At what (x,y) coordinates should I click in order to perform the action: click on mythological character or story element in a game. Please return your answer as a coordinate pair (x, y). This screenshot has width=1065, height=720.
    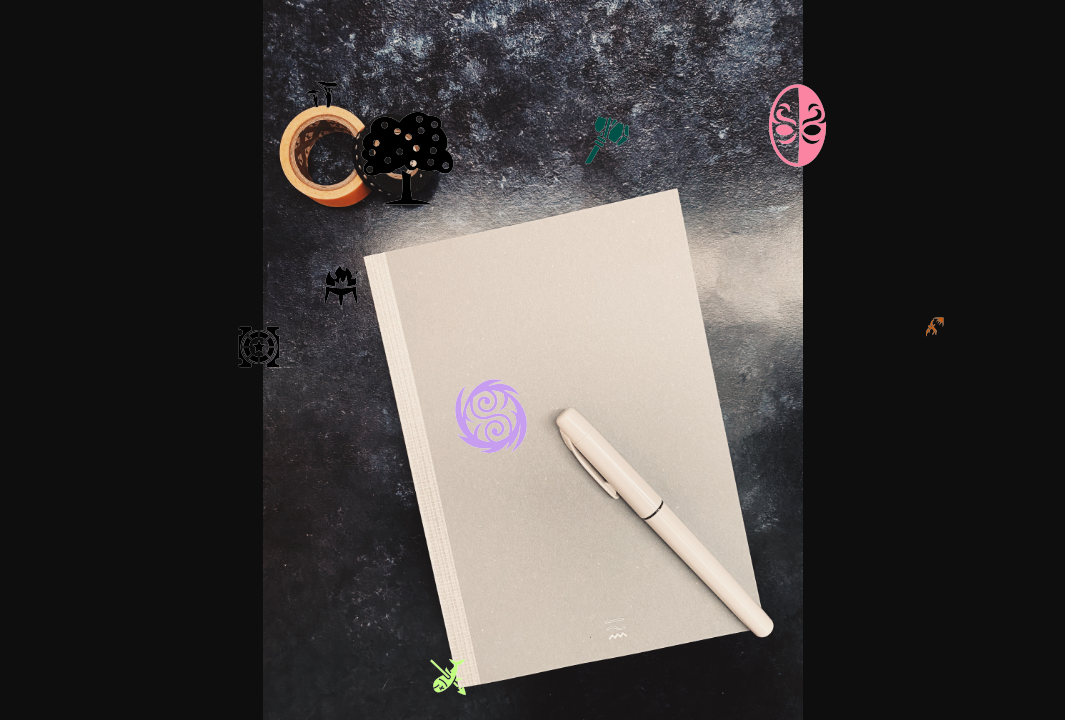
    Looking at the image, I should click on (934, 327).